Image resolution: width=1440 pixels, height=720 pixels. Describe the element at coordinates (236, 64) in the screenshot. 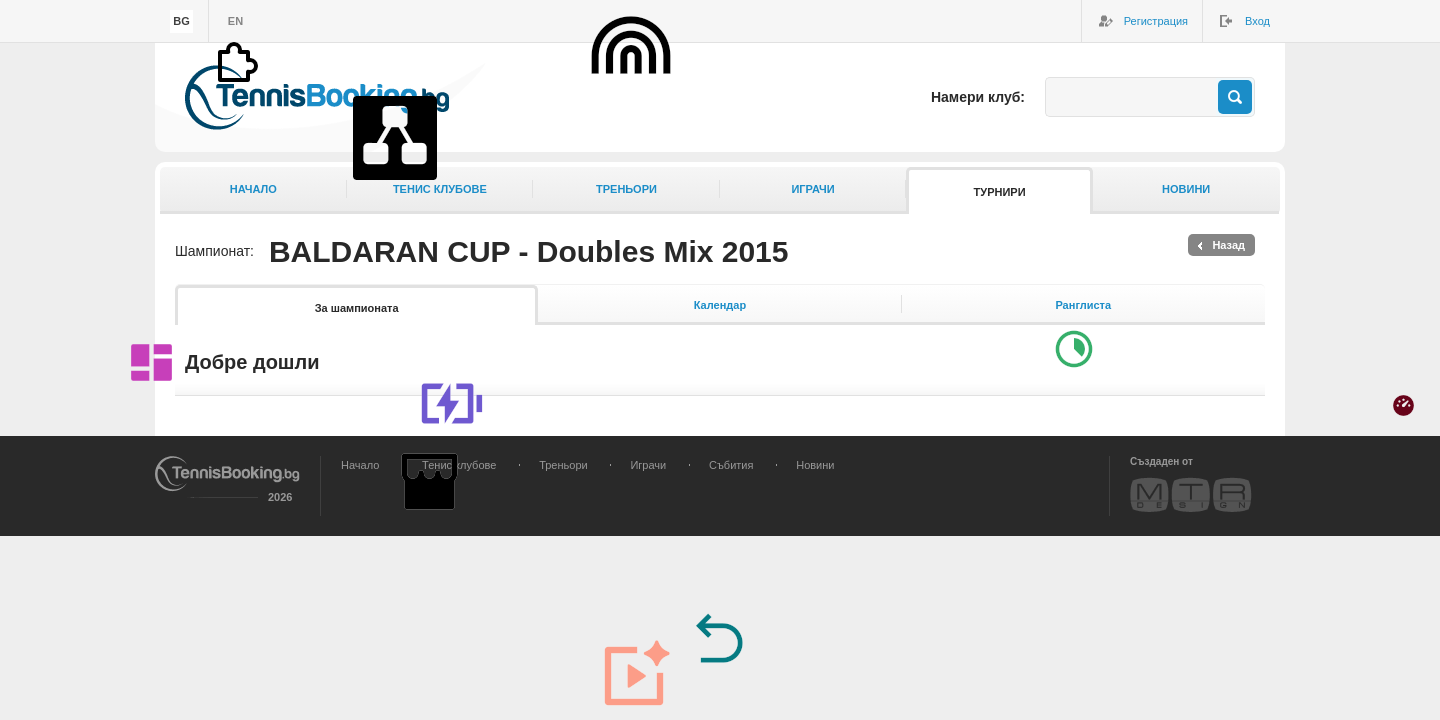

I see `access plugins or extensions` at that location.